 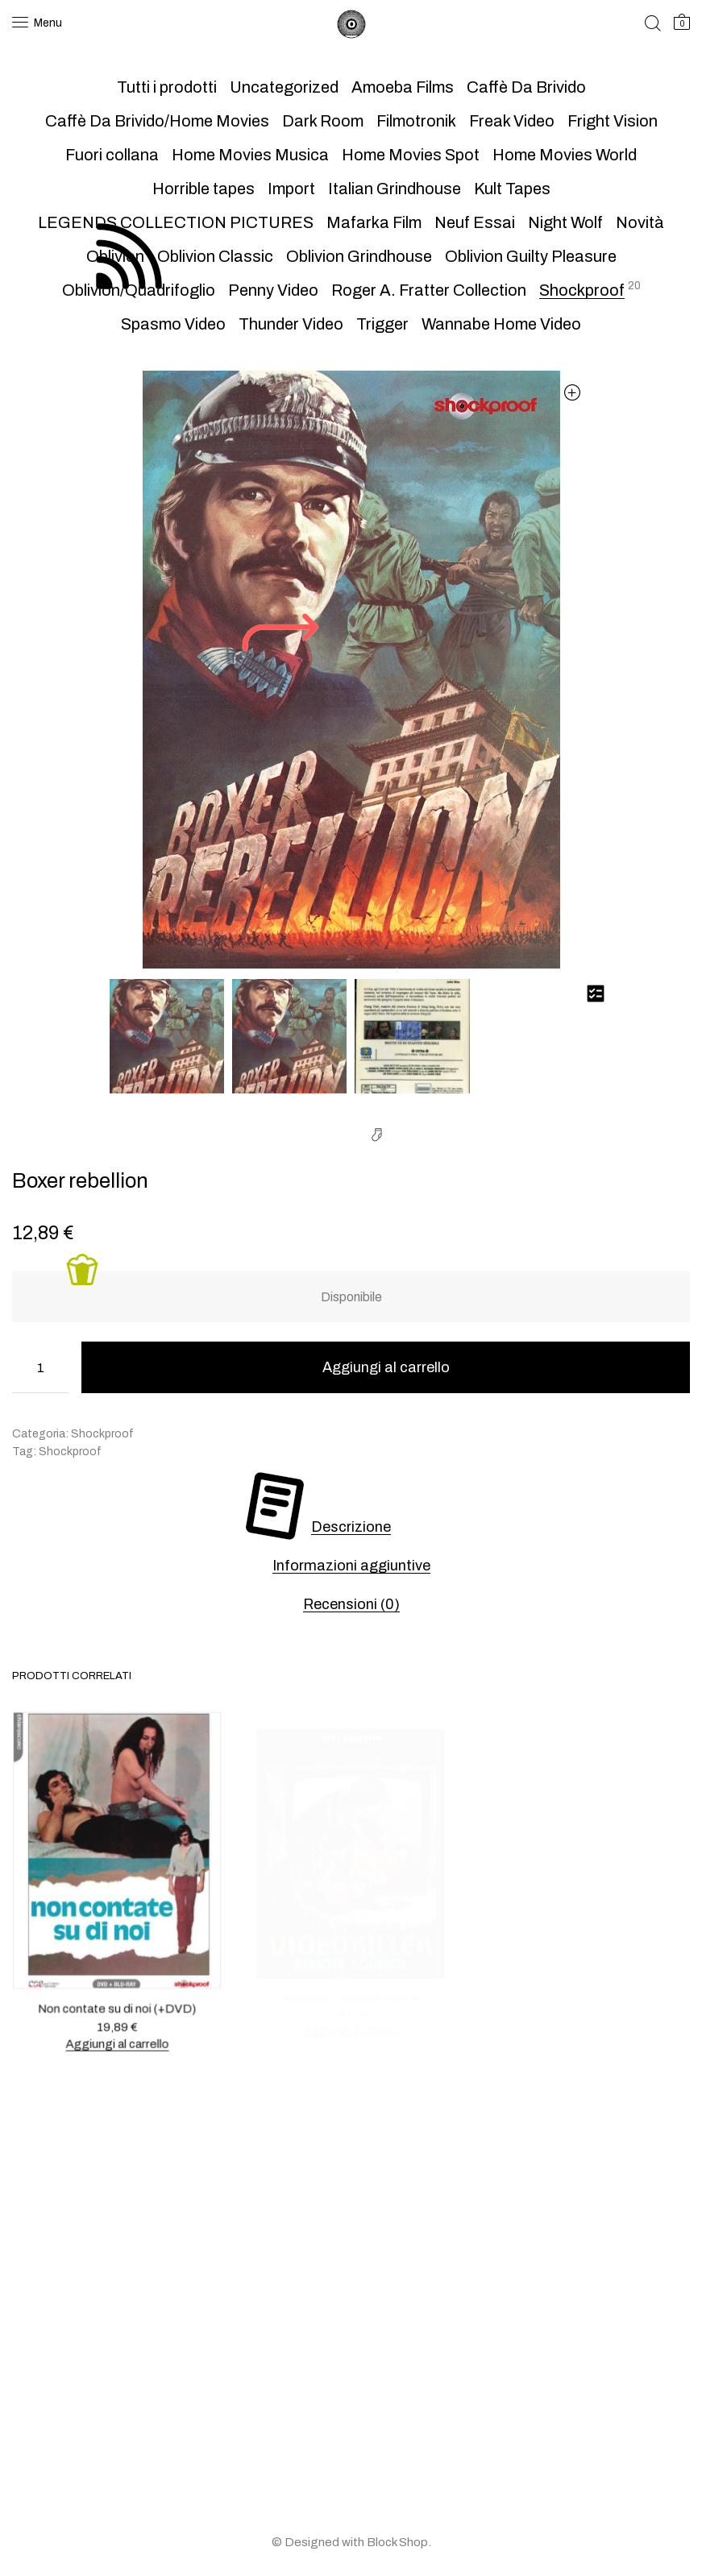 I want to click on browse clothing or apparel items, so click(x=377, y=1135).